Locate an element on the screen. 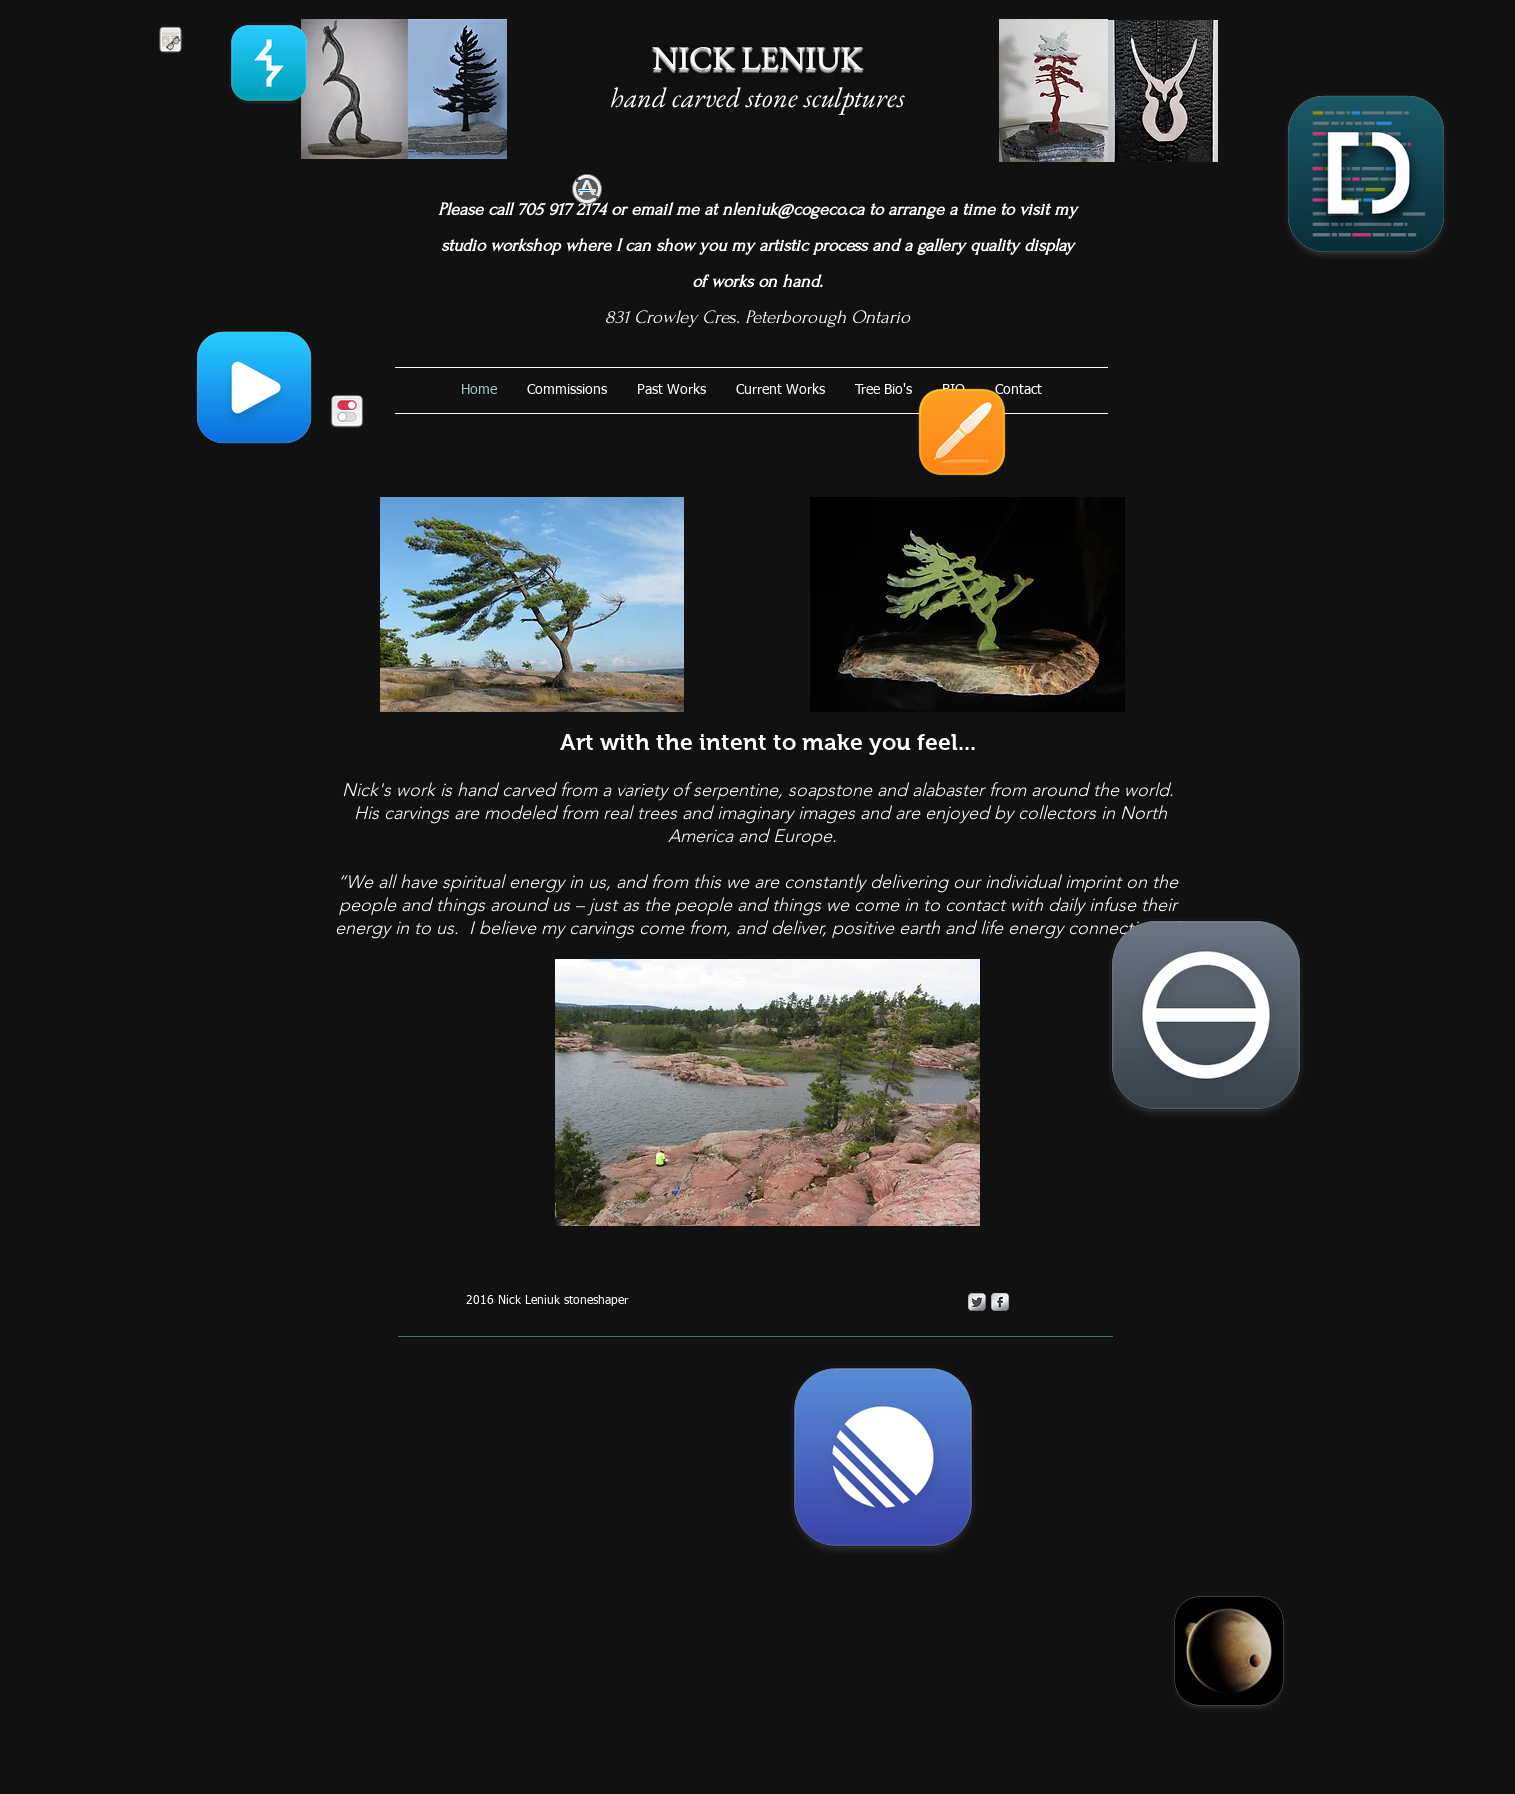  open LibreOffice Impress presentation software is located at coordinates (962, 432).